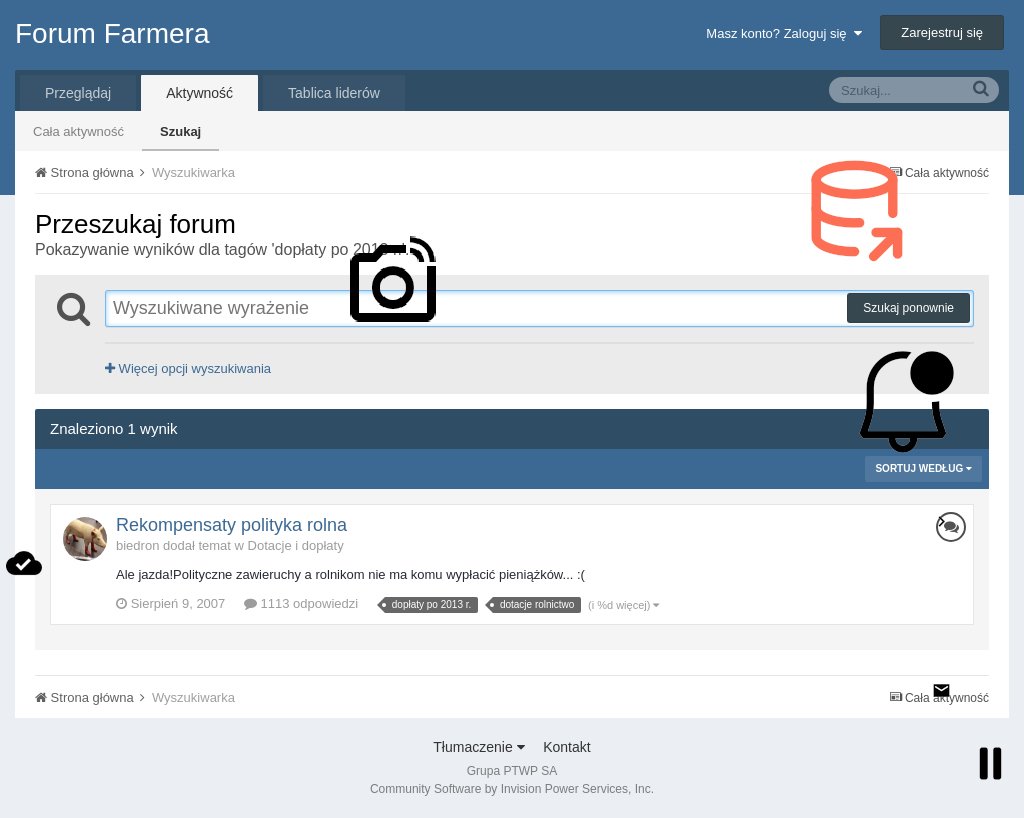  I want to click on share database with others, so click(854, 208).